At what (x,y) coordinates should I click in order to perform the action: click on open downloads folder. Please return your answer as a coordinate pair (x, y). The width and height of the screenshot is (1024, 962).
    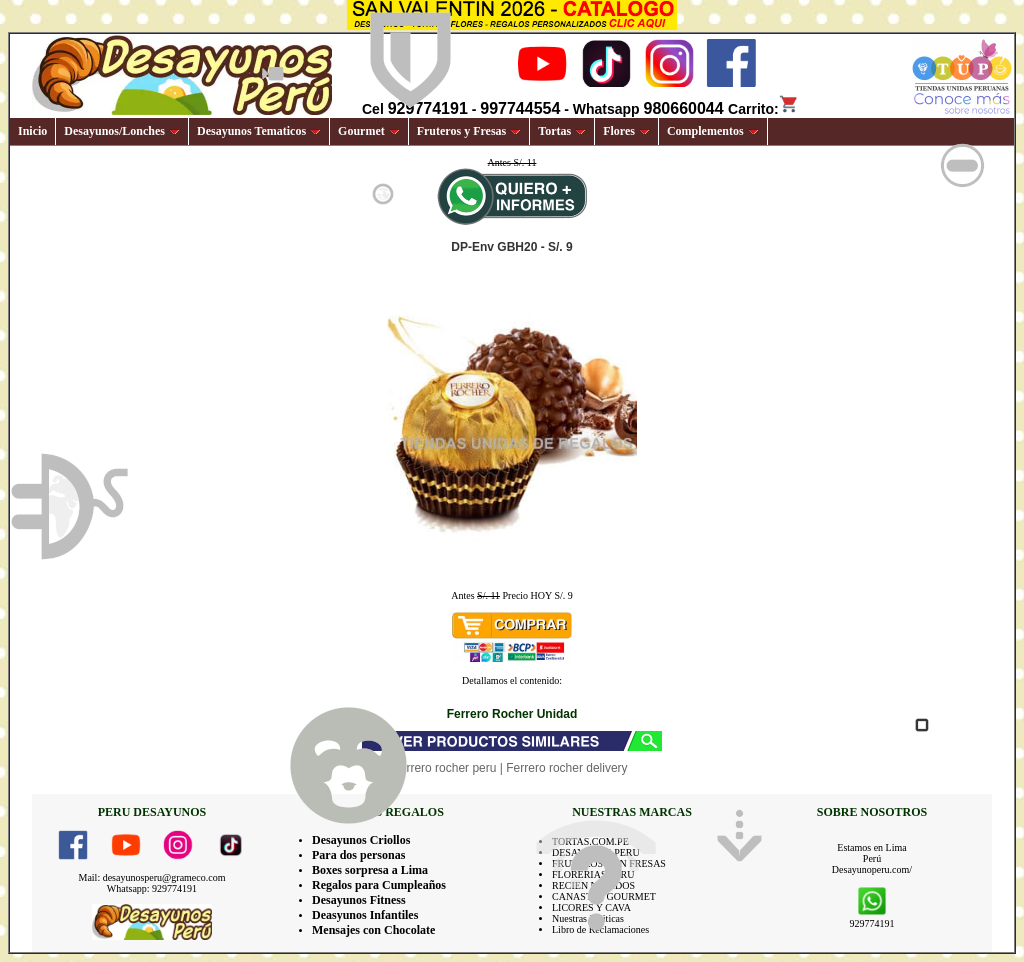
    Looking at the image, I should click on (739, 835).